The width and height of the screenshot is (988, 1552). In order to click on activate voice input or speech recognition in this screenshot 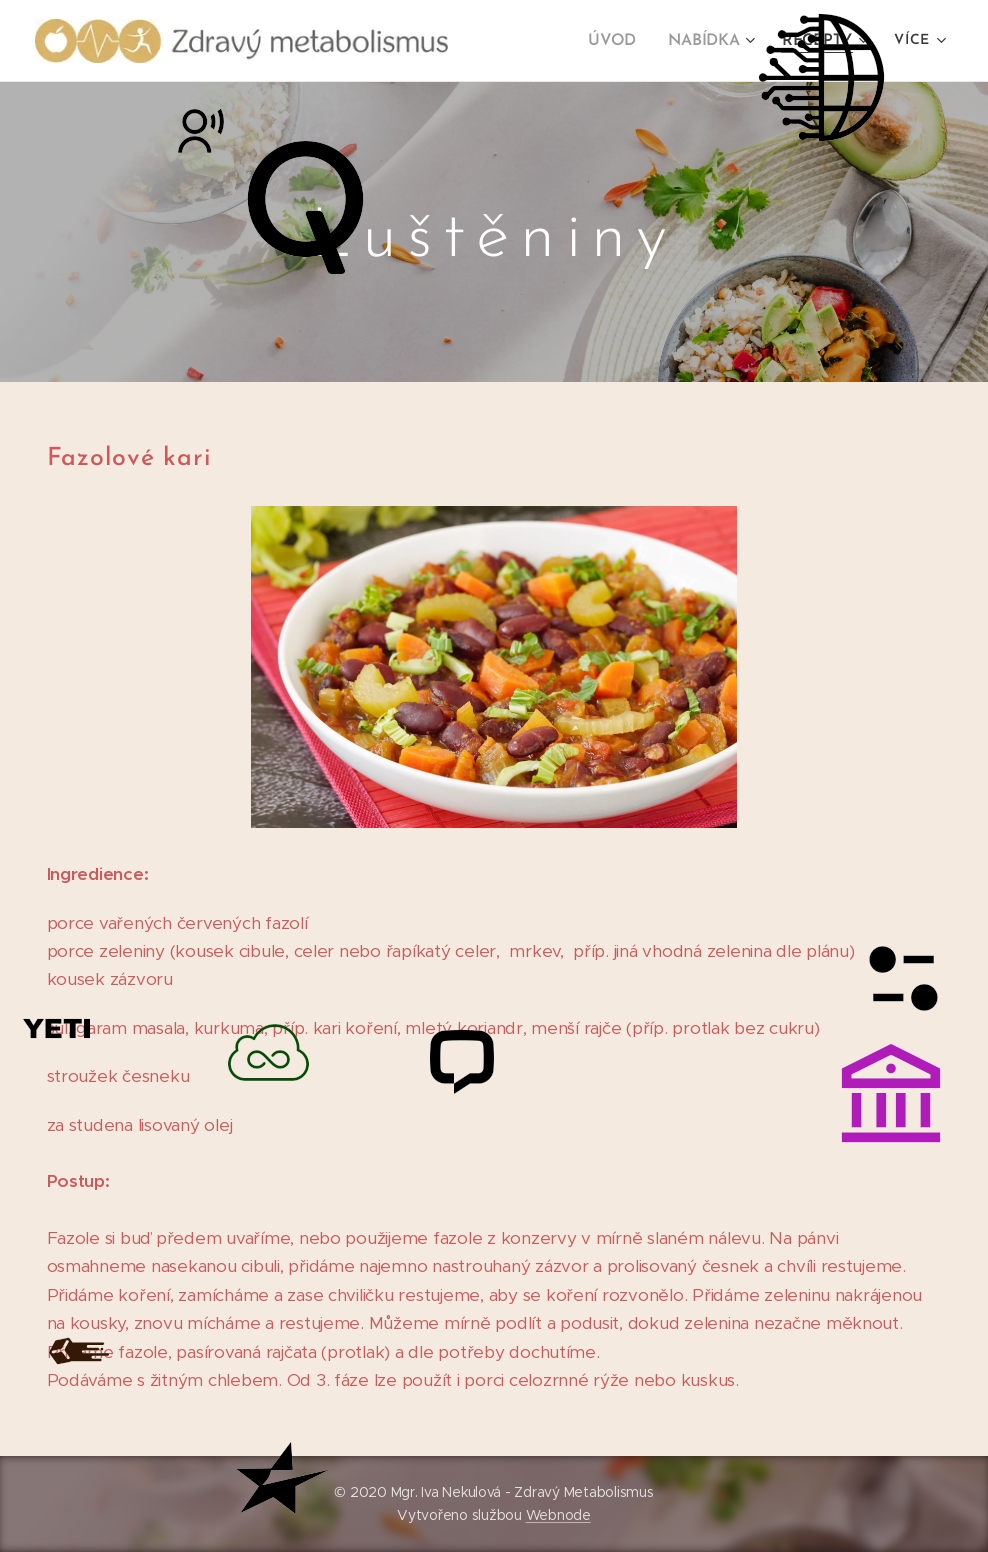, I will do `click(201, 132)`.